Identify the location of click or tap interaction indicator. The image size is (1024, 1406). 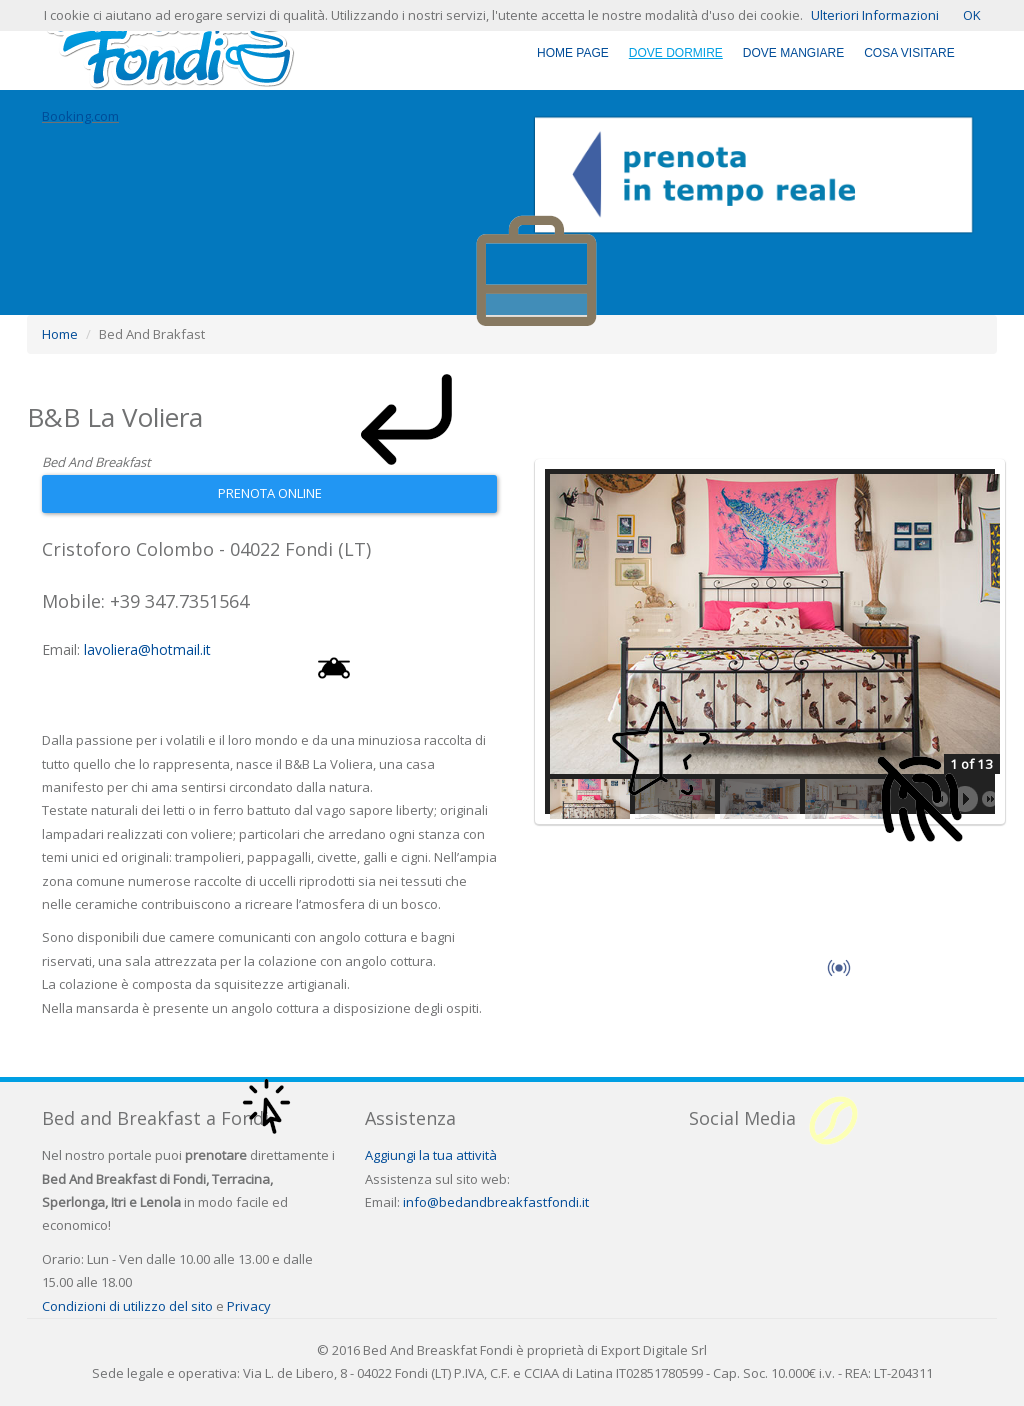
(266, 1106).